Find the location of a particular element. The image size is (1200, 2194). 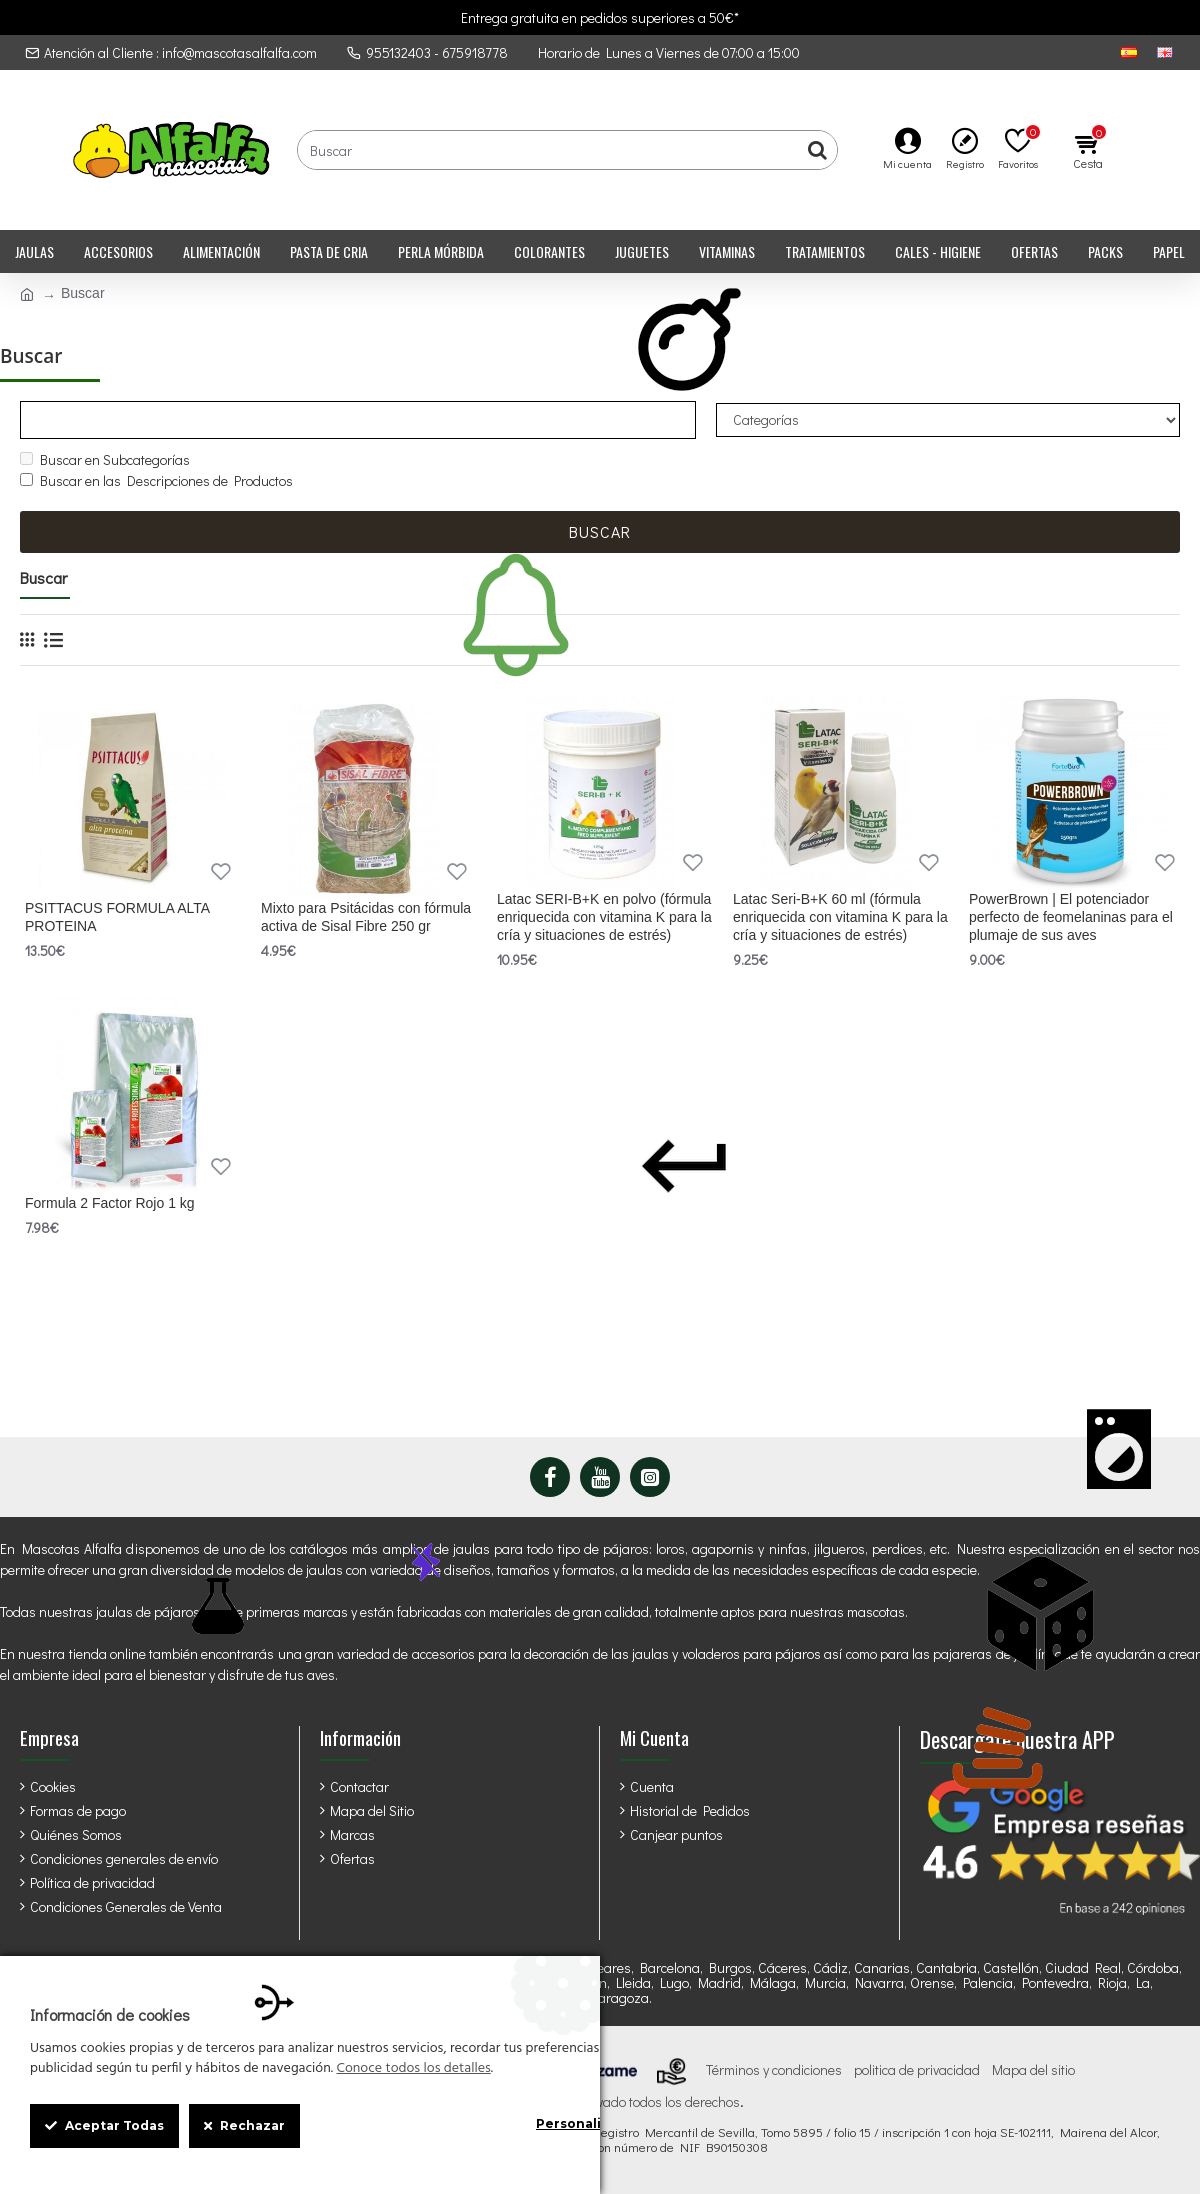

view your notifications is located at coordinates (516, 615).